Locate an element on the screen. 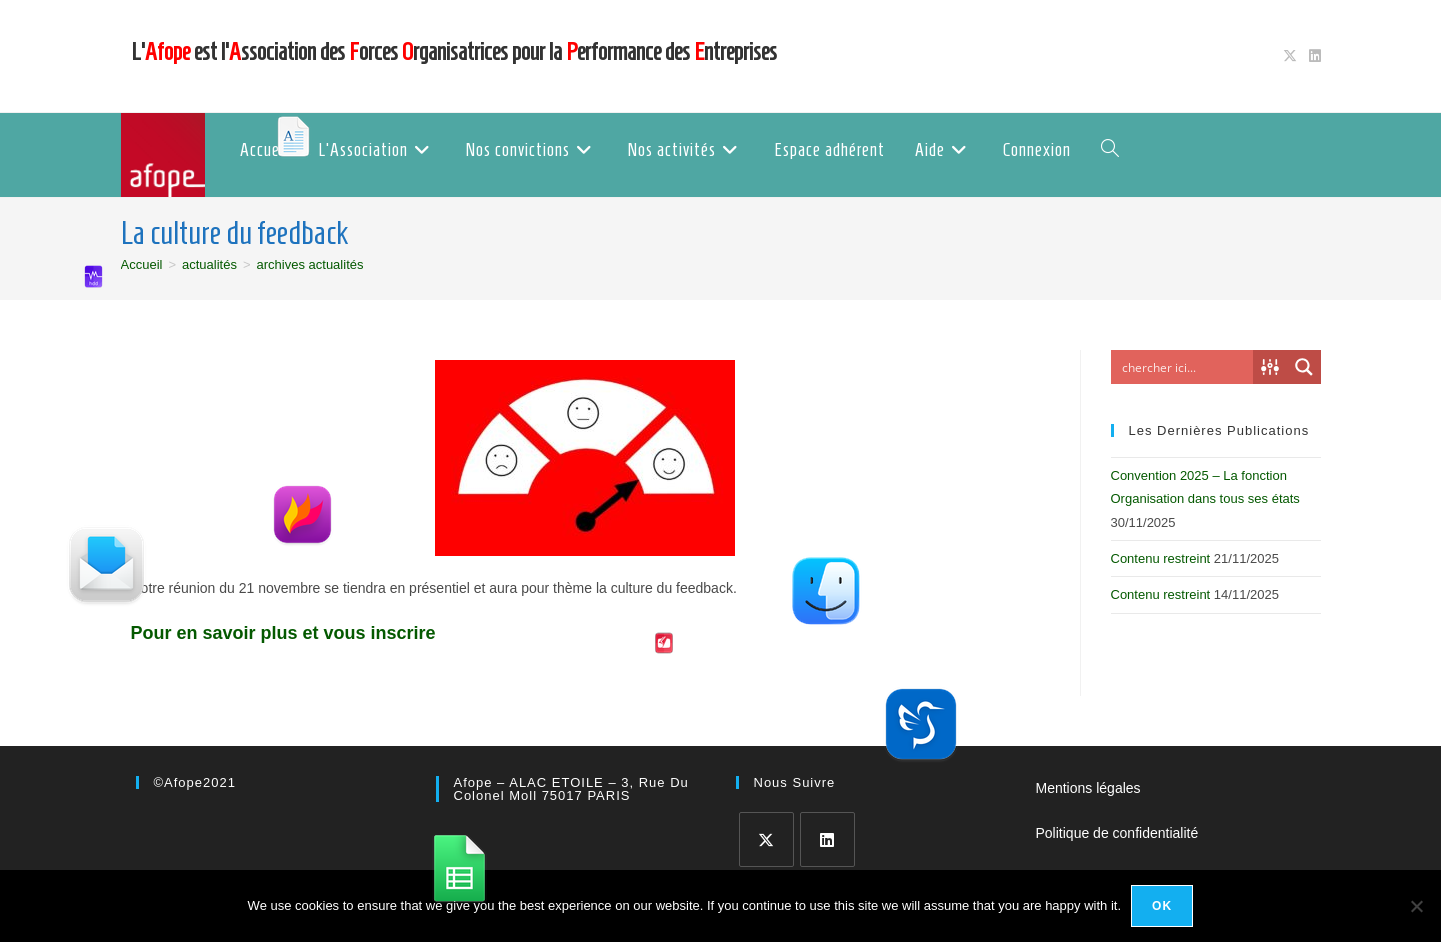 This screenshot has height=942, width=1441. open a word processing document is located at coordinates (293, 136).